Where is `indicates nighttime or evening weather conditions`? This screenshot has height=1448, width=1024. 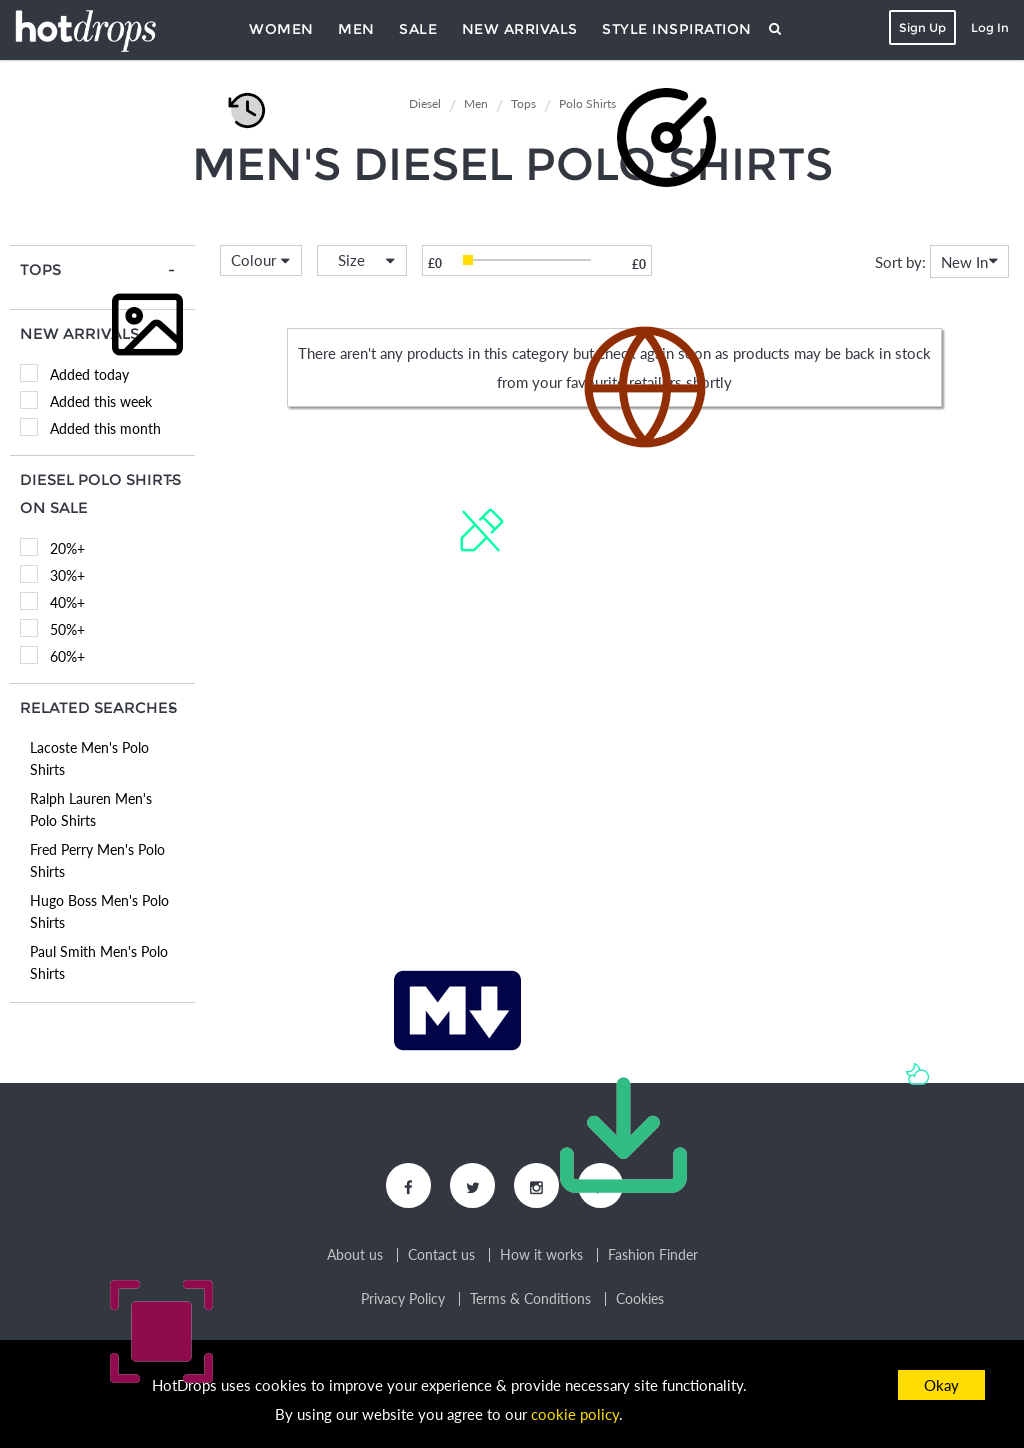
indicates nighttime or evening weather conditions is located at coordinates (917, 1075).